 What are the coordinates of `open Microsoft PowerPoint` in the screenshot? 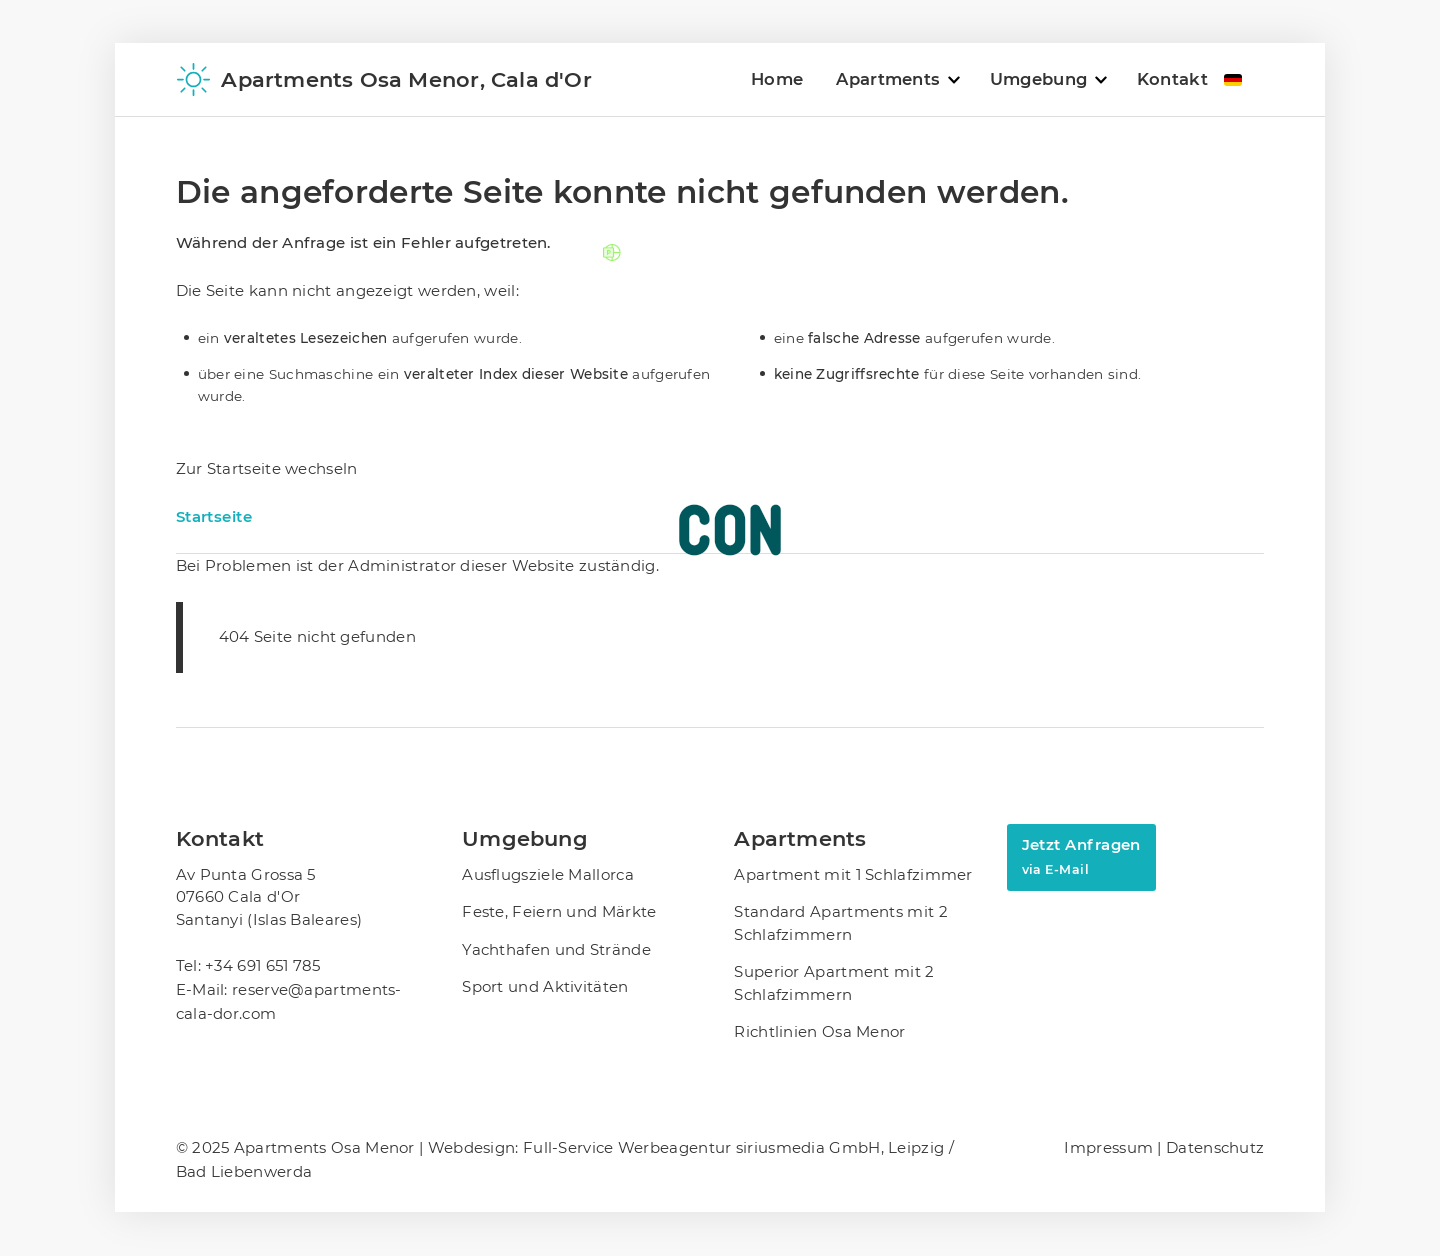 It's located at (611, 252).